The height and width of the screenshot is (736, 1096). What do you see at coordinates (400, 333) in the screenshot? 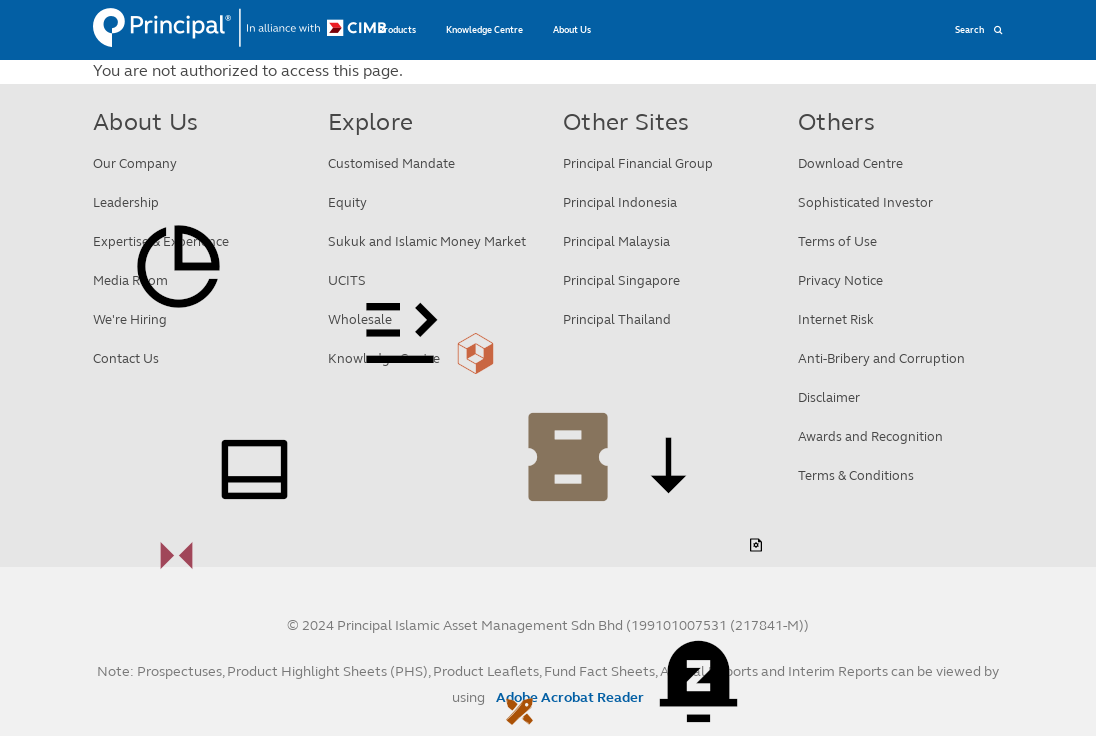
I see `expand the side navigation menu` at bounding box center [400, 333].